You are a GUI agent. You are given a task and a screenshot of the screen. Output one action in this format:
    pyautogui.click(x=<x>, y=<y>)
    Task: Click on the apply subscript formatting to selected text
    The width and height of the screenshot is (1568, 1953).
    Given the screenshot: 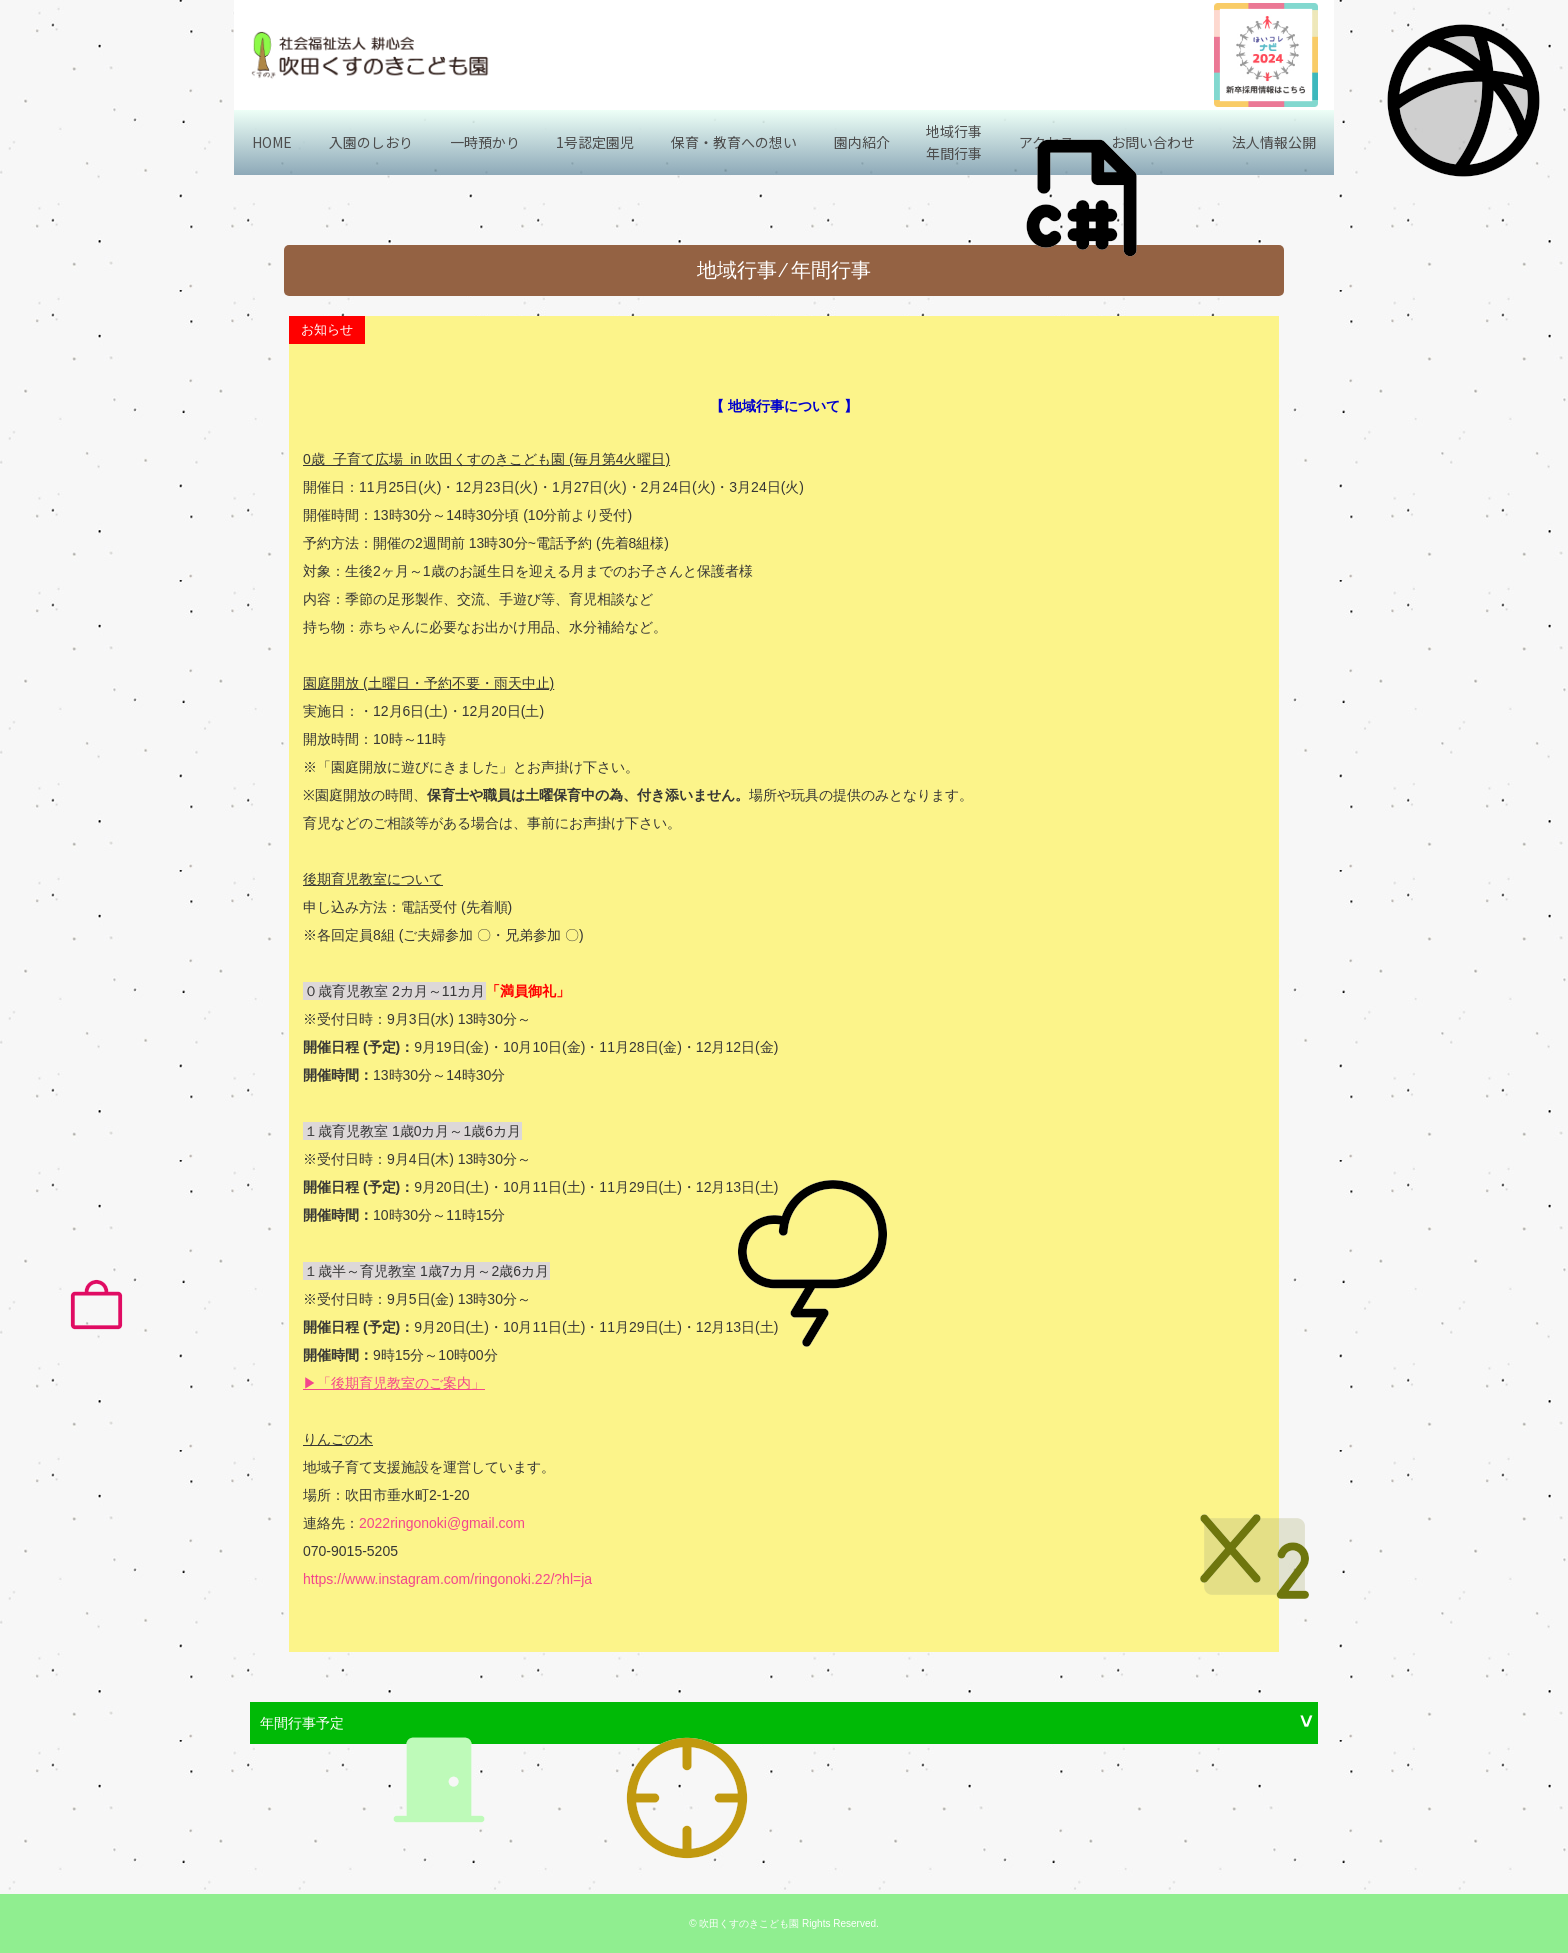 What is the action you would take?
    pyautogui.click(x=1248, y=1554)
    